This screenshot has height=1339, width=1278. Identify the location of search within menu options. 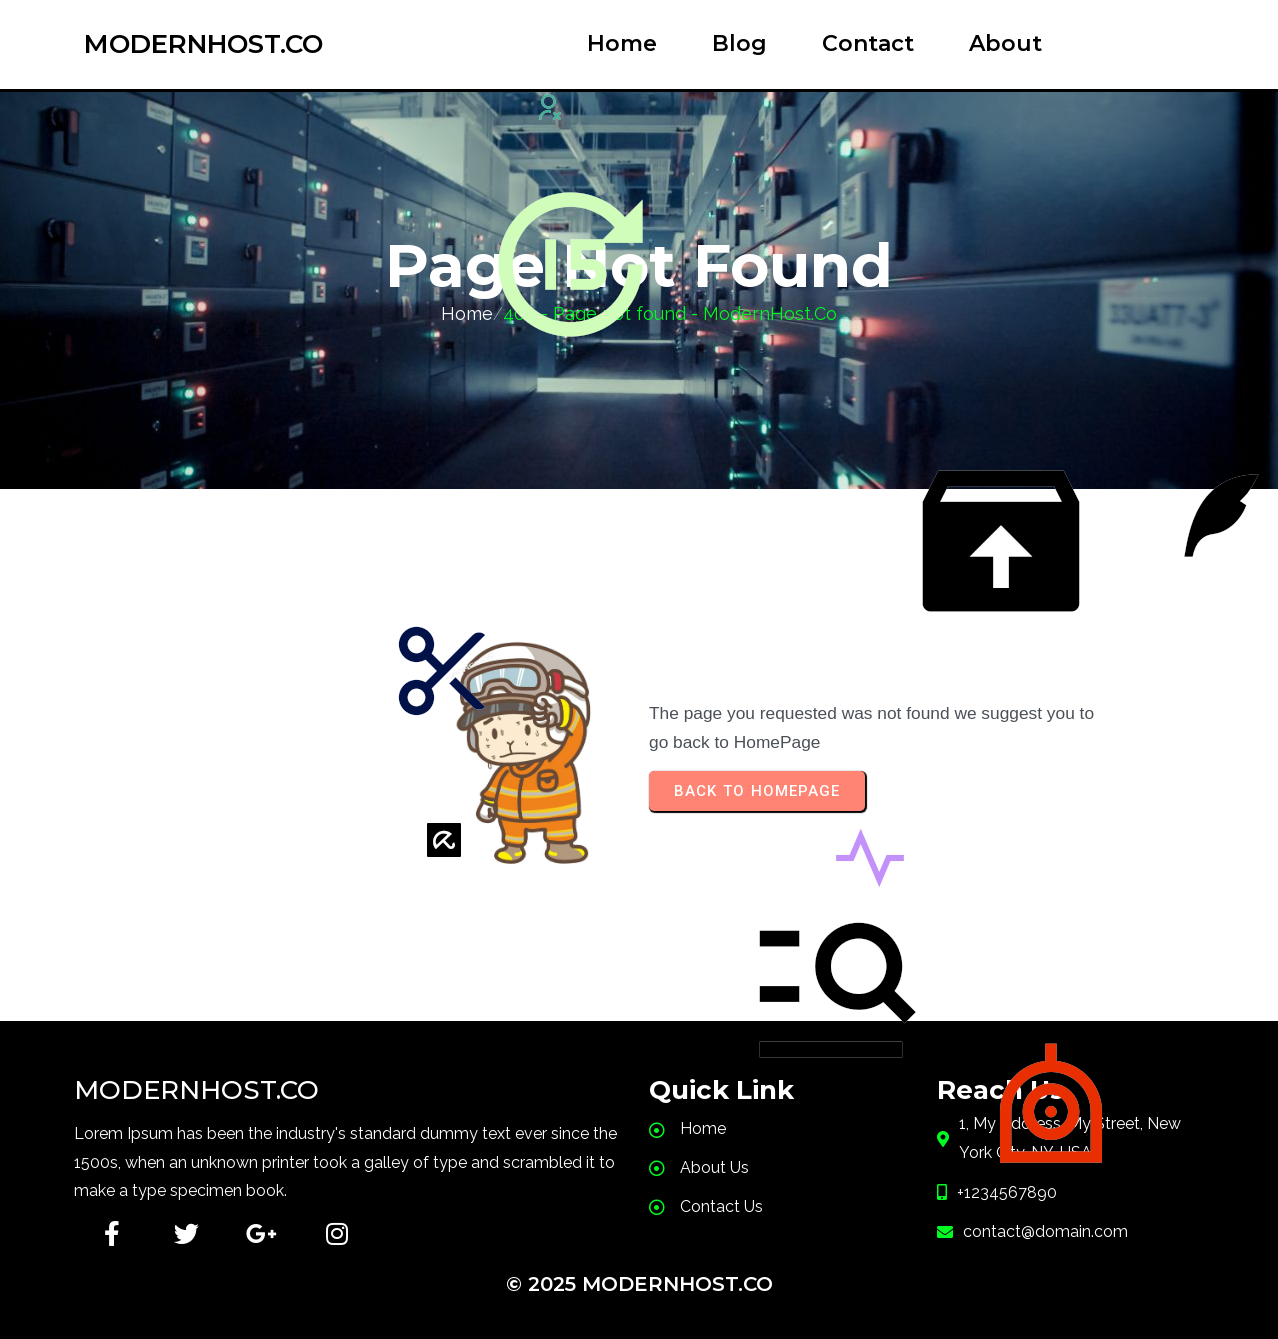
(831, 994).